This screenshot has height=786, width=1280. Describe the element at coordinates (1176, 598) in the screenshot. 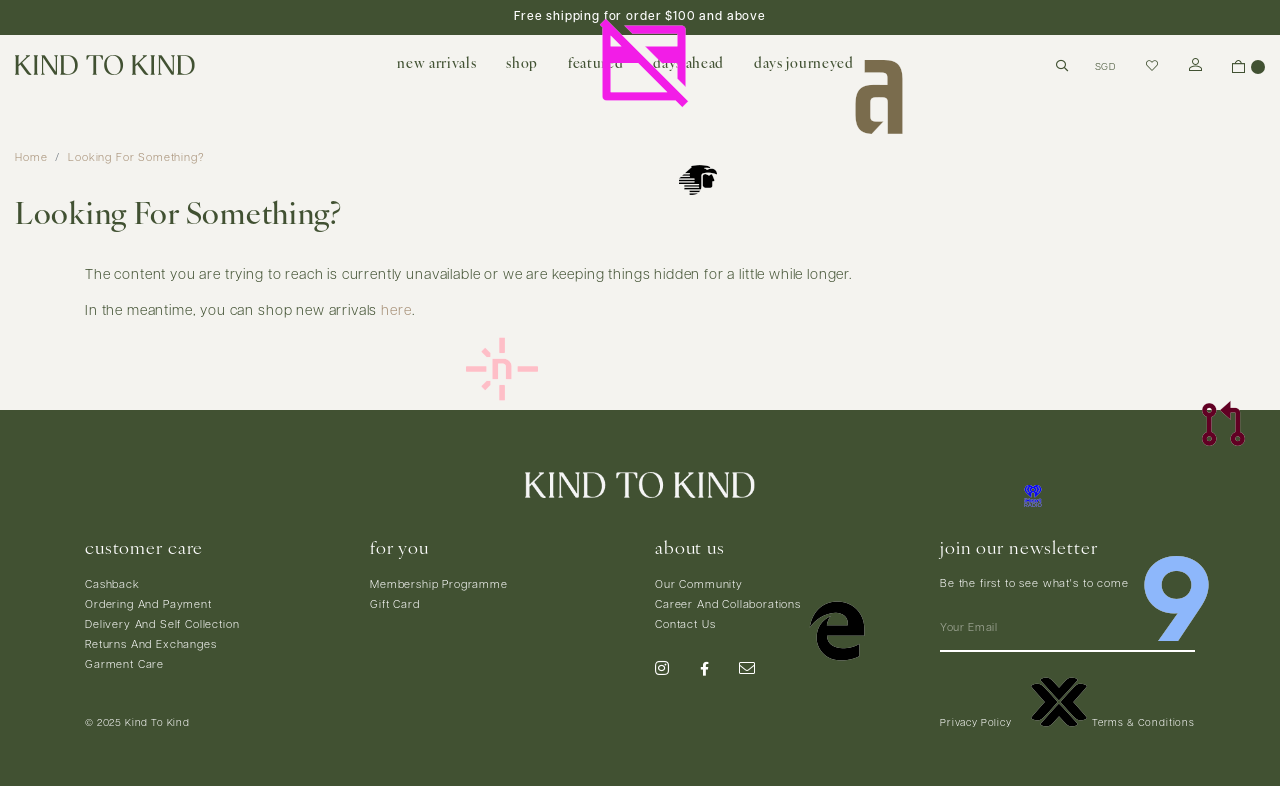

I see `quad9 dns service logo` at that location.